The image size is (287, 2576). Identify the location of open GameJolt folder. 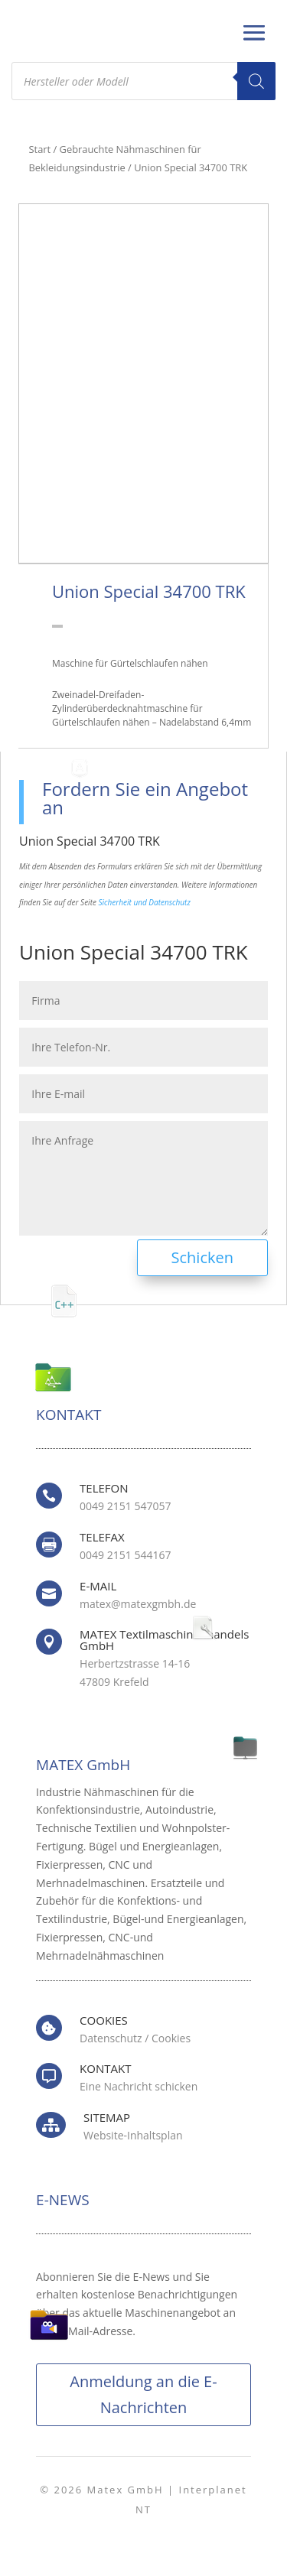
(53, 1378).